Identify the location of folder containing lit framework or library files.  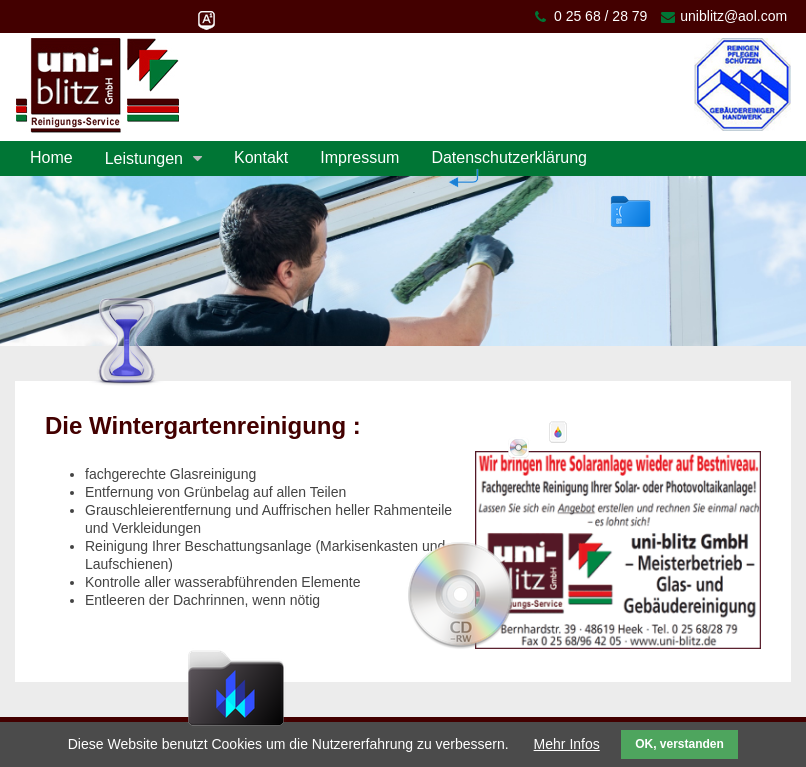
(235, 690).